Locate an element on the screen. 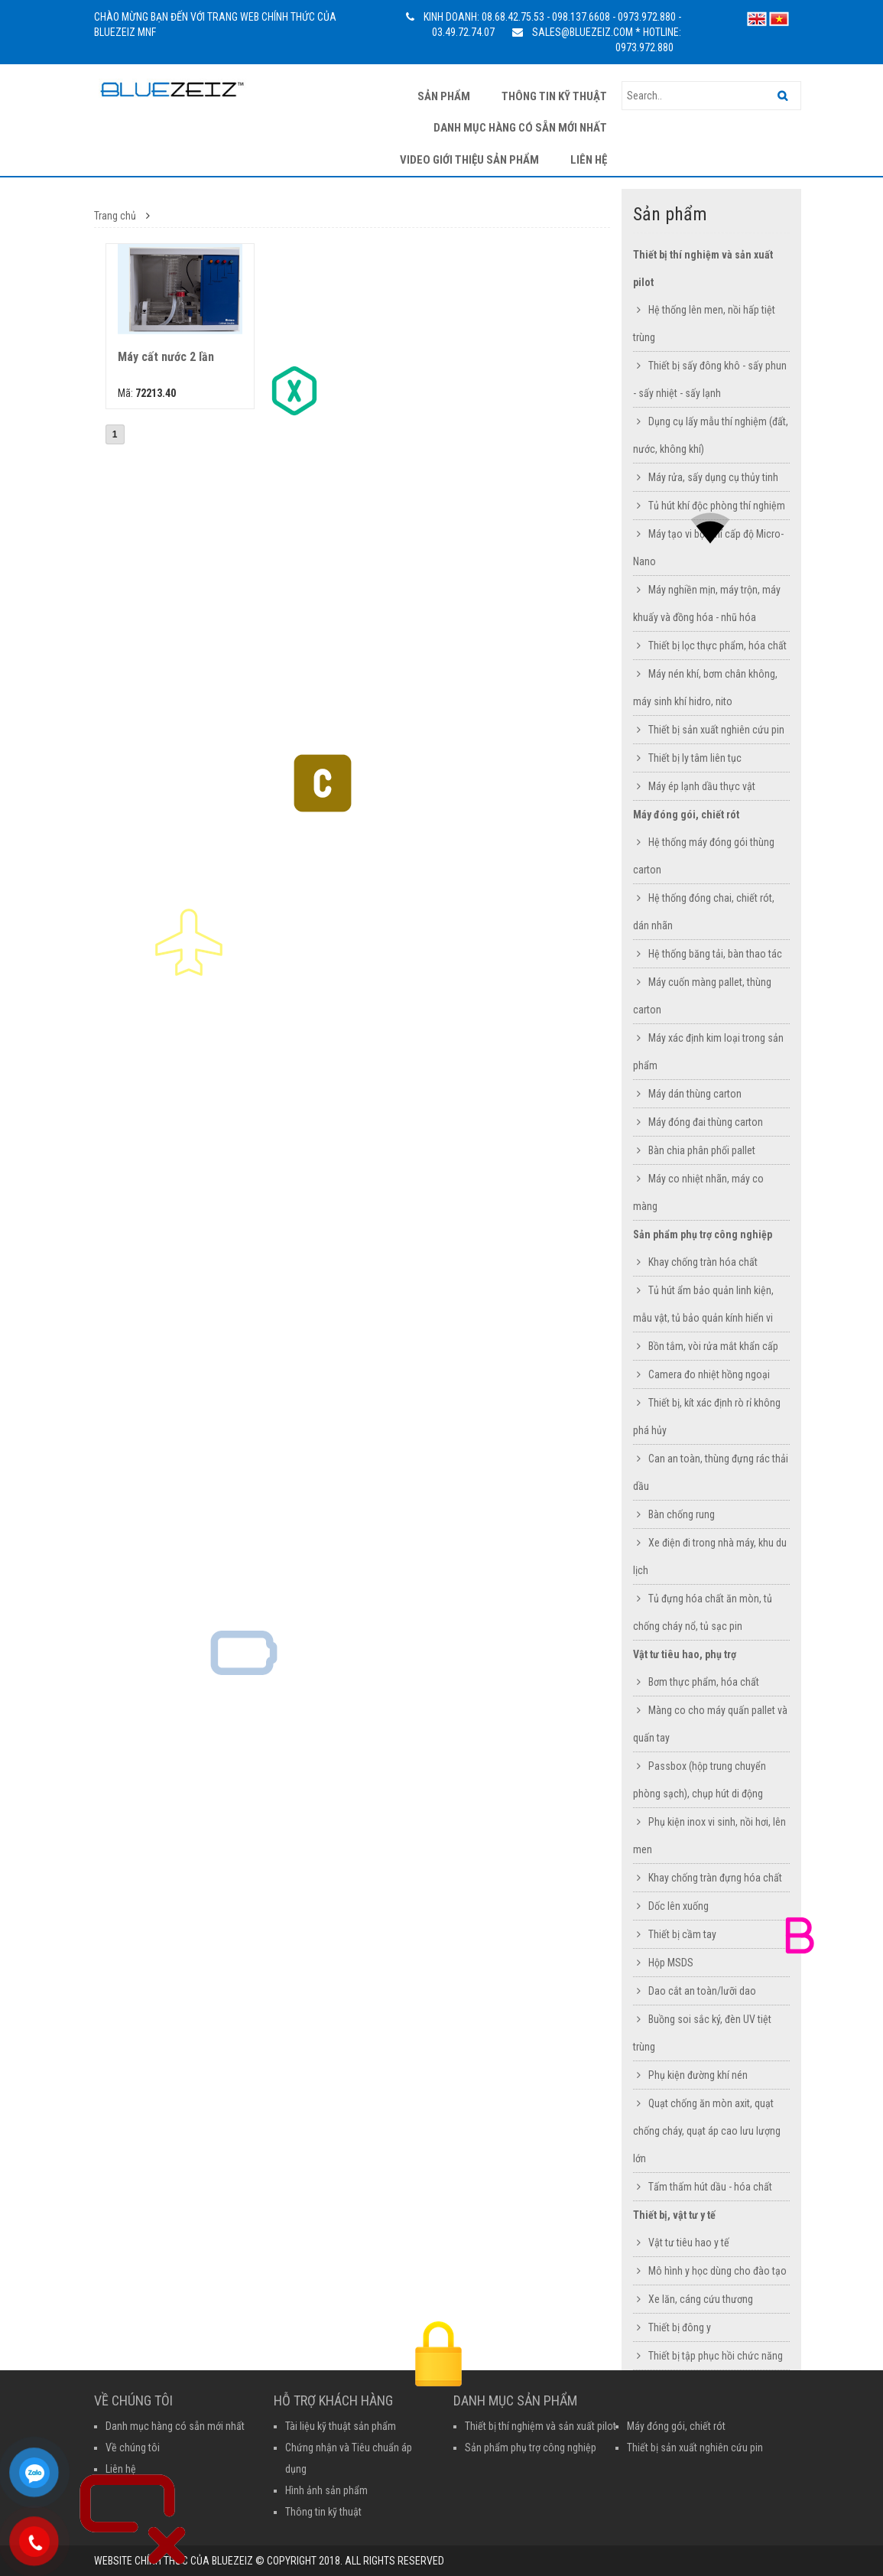 This screenshot has height=2576, width=883. indicates current battery level is located at coordinates (244, 1653).